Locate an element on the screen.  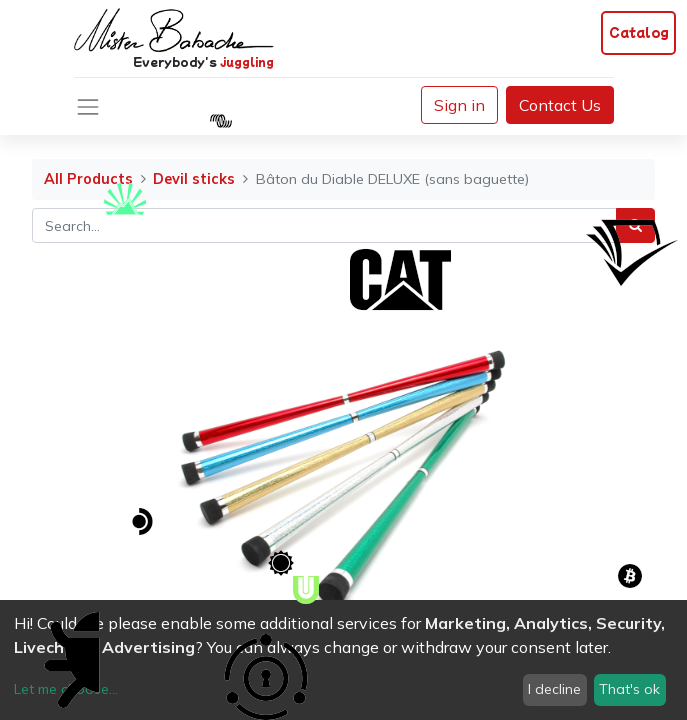
Steam Deck brand logo is located at coordinates (142, 521).